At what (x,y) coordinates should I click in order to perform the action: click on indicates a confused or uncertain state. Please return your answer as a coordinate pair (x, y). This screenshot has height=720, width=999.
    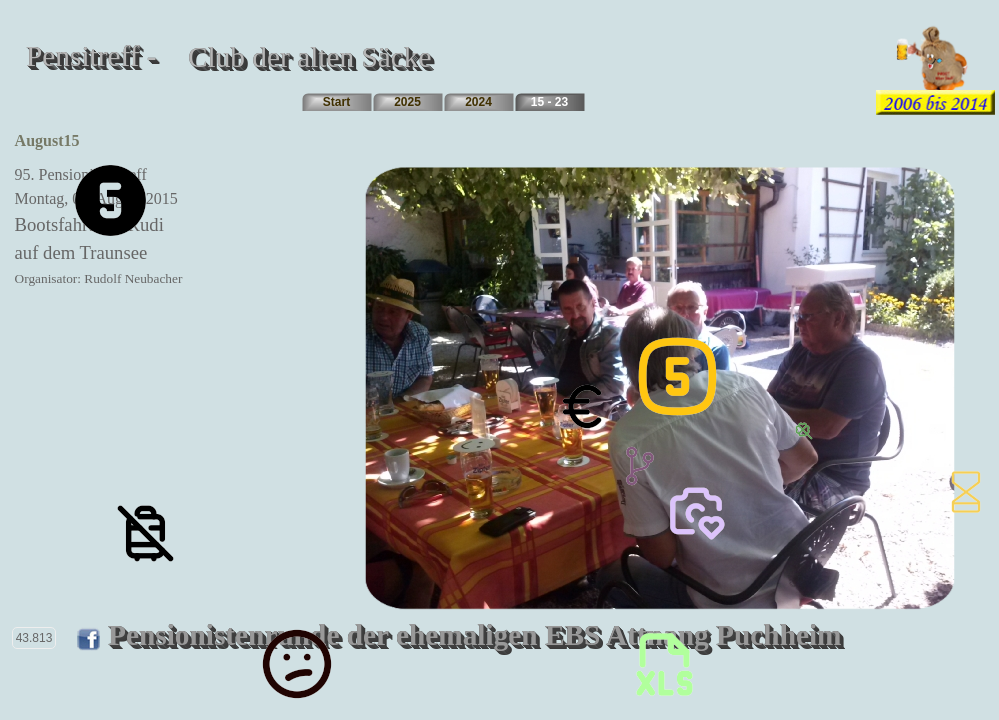
    Looking at the image, I should click on (297, 664).